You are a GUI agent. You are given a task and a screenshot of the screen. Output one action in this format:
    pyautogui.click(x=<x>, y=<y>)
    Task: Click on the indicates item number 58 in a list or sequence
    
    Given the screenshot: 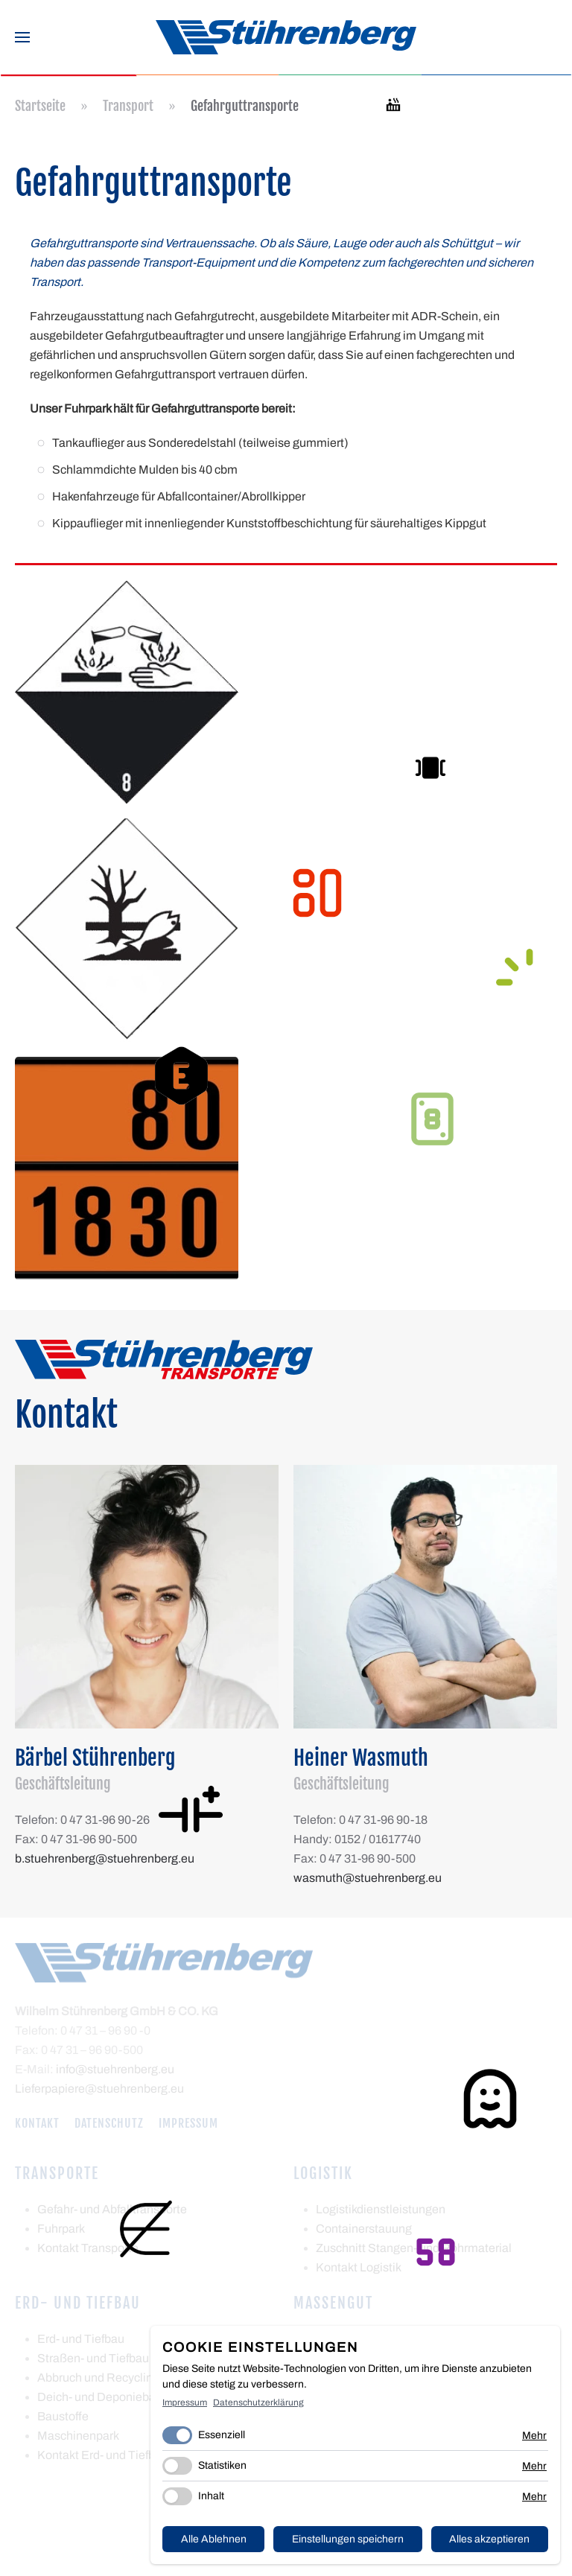 What is the action you would take?
    pyautogui.click(x=436, y=2252)
    